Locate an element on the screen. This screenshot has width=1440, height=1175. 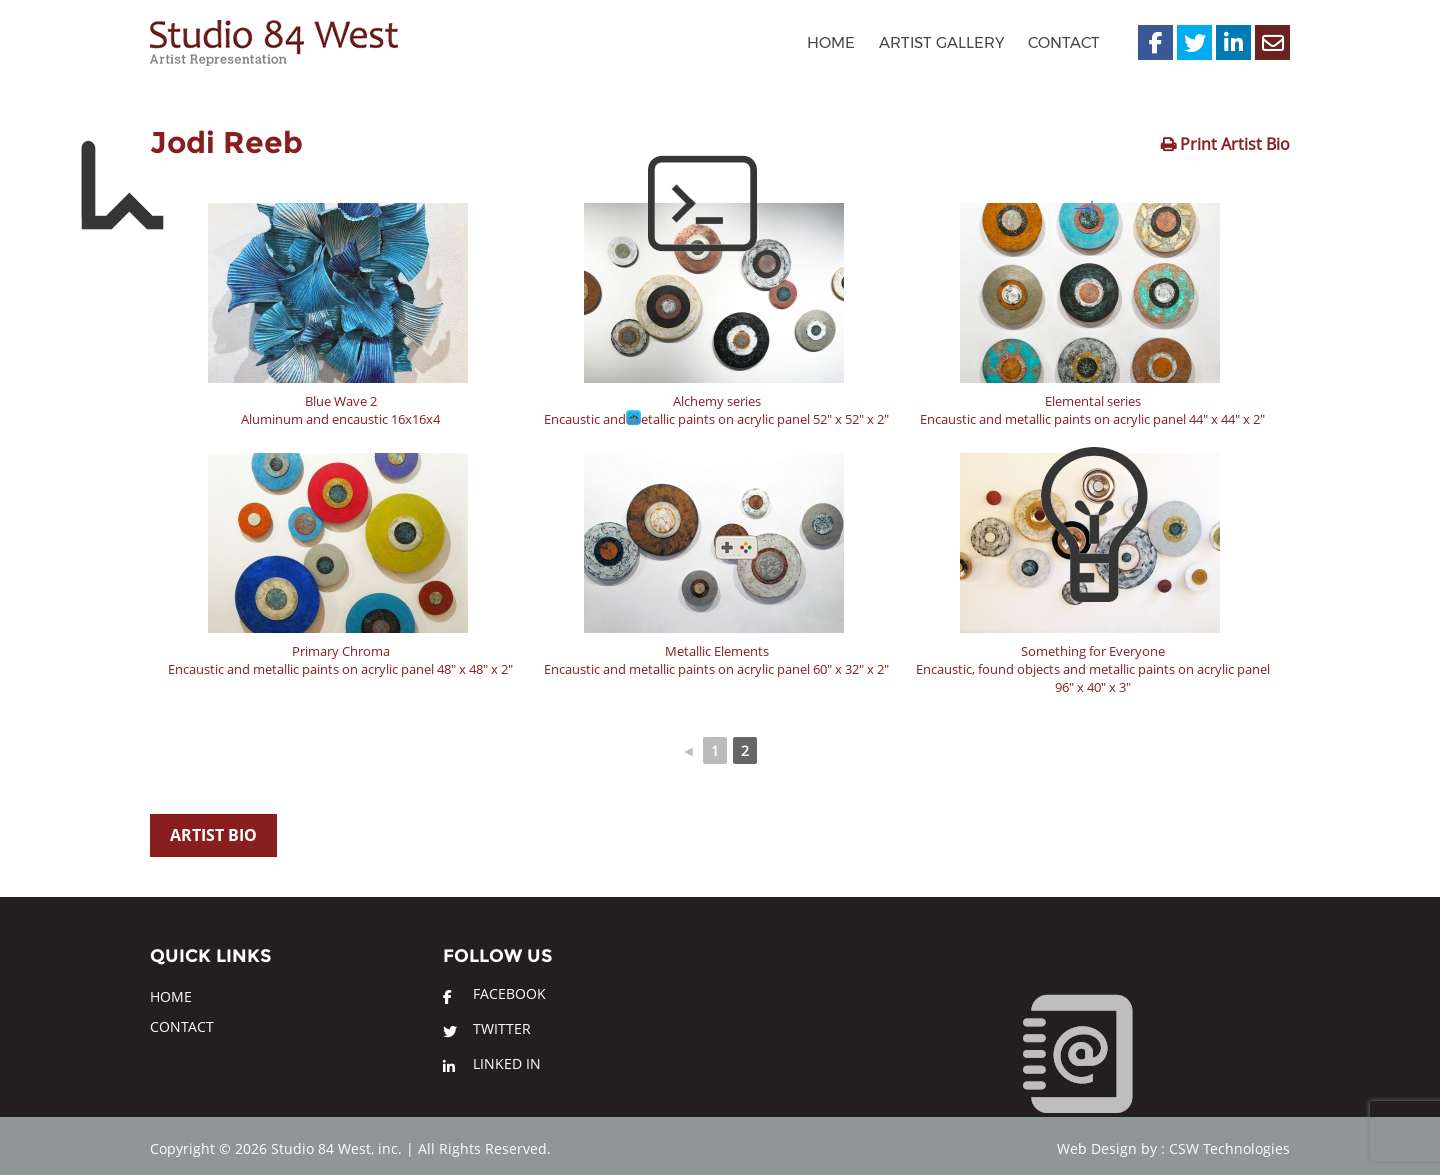
open terminal or command line interface is located at coordinates (702, 203).